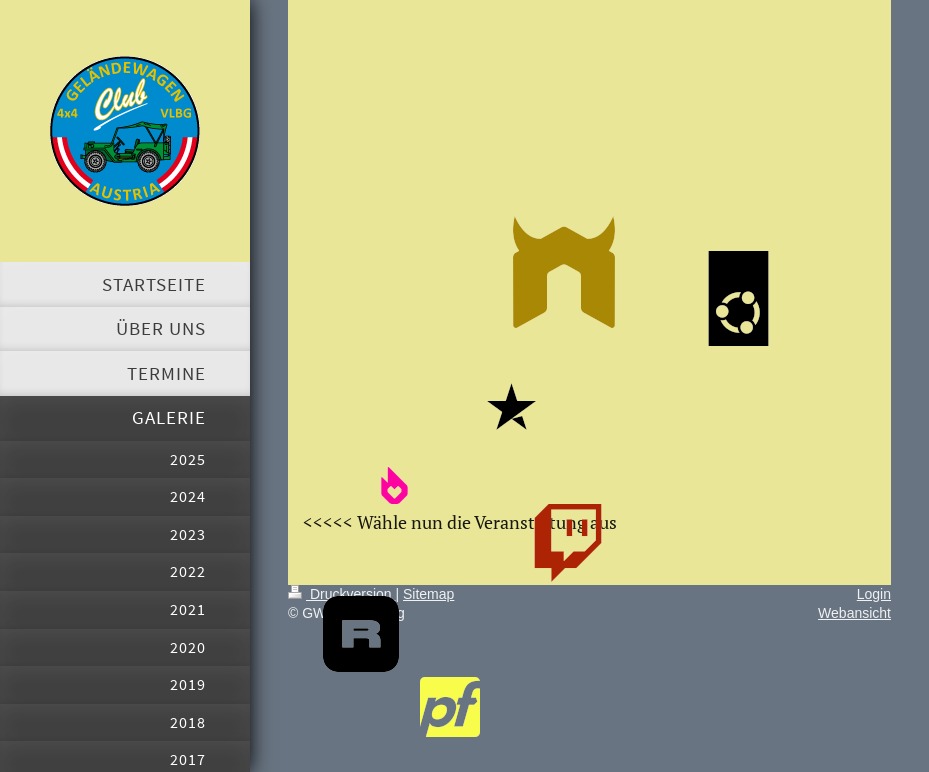 The image size is (929, 772). What do you see at coordinates (568, 543) in the screenshot?
I see `open the Twitch app` at bounding box center [568, 543].